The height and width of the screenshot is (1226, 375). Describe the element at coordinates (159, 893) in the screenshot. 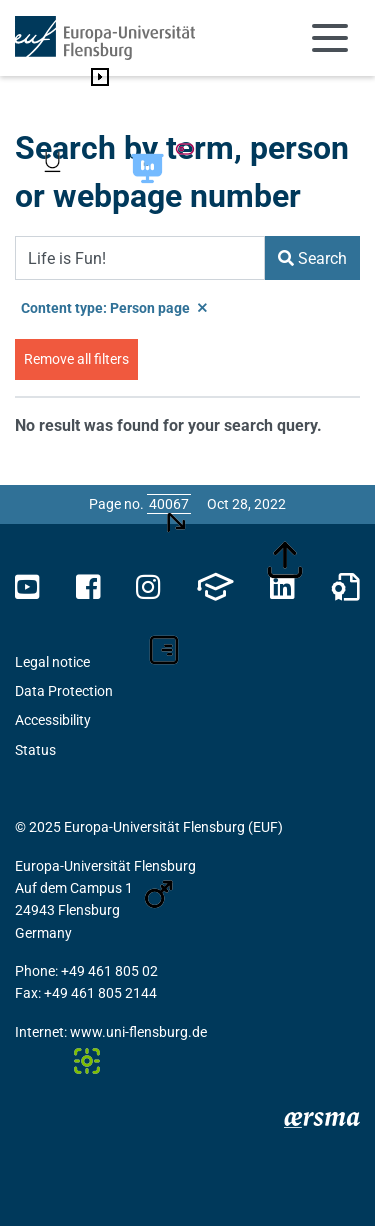

I see `indicates androgynous or non-binary gender identity` at that location.